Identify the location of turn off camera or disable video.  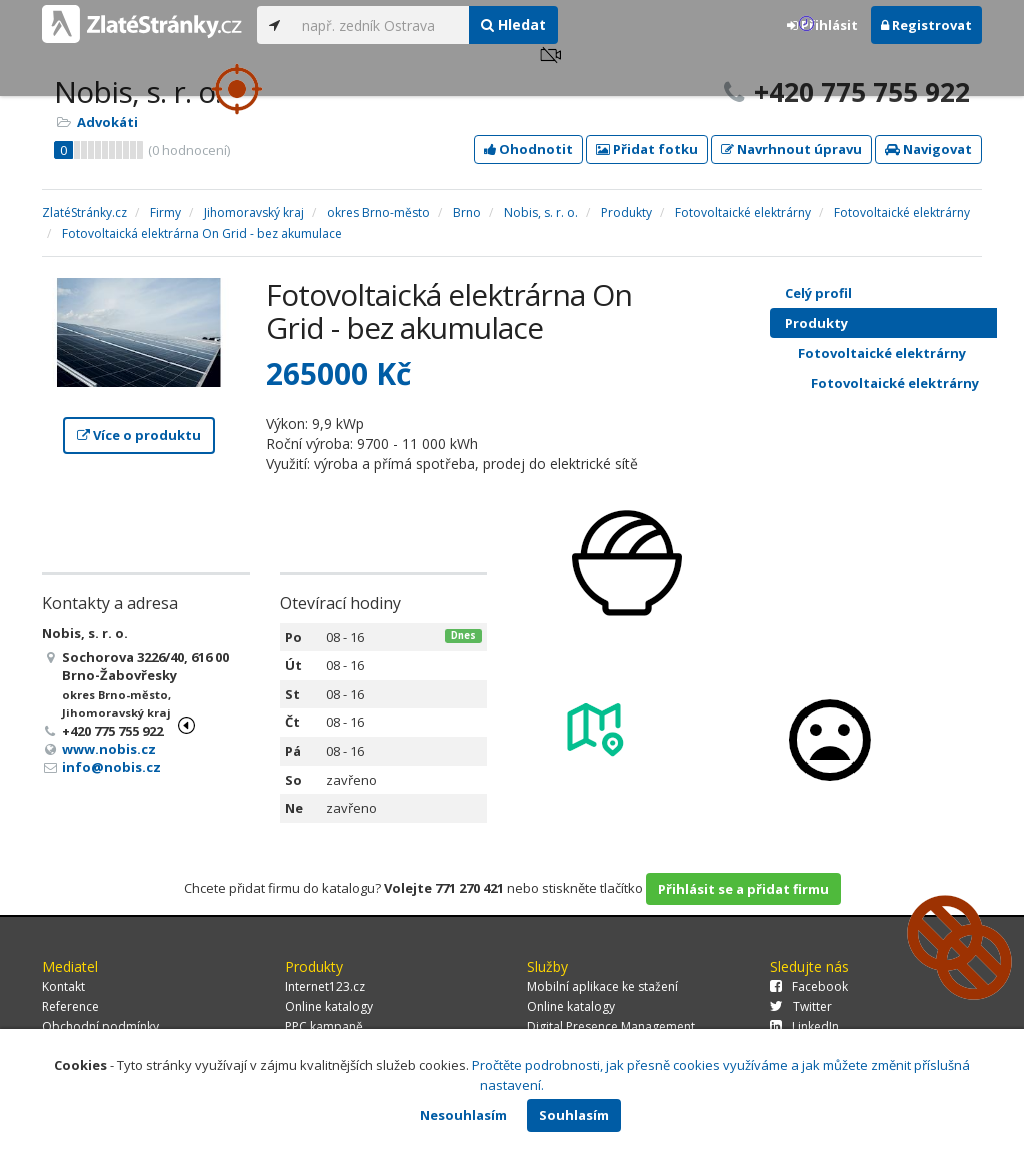
(550, 55).